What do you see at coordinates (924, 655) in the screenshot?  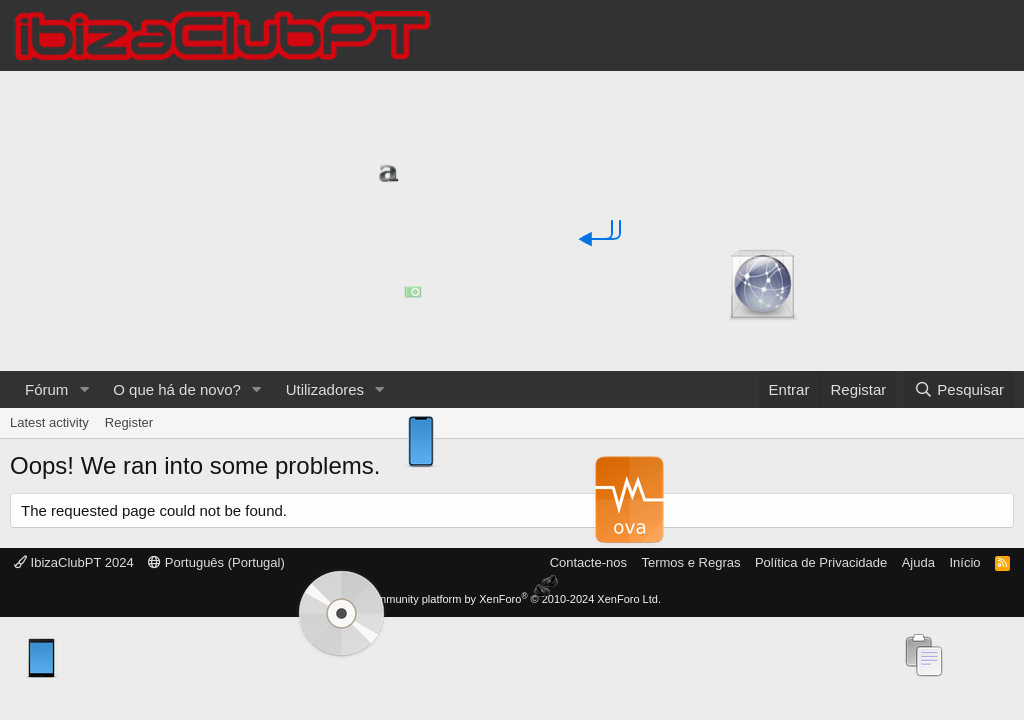 I see `paste copied content from clipboard` at bounding box center [924, 655].